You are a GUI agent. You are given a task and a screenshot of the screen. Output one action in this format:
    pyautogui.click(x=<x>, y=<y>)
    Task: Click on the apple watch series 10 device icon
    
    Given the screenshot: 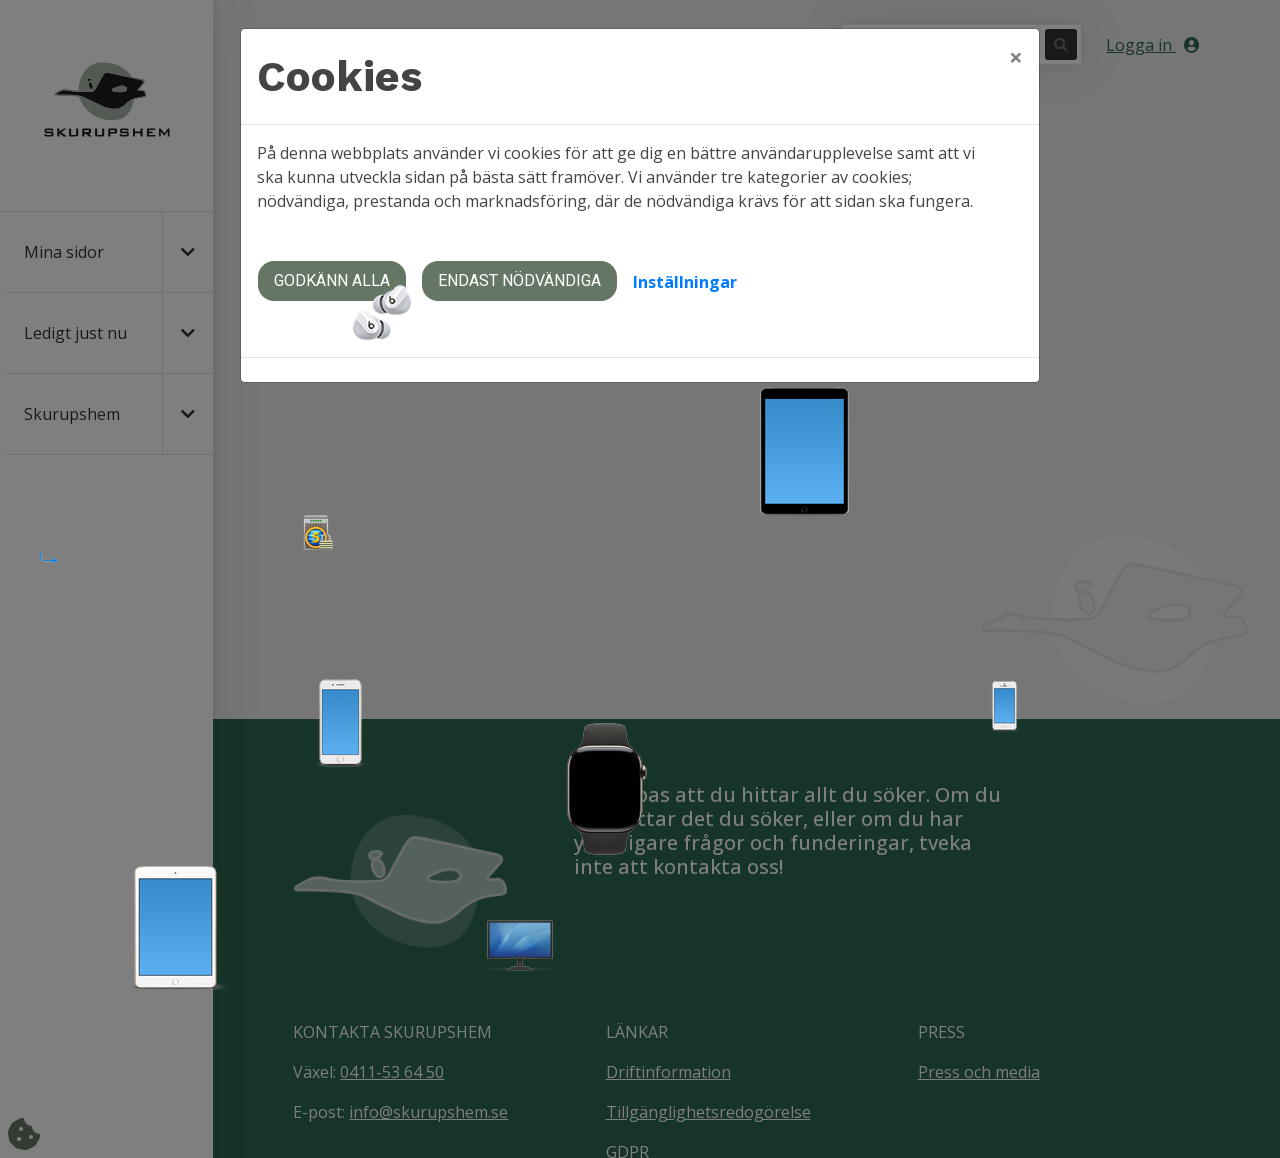 What is the action you would take?
    pyautogui.click(x=605, y=789)
    